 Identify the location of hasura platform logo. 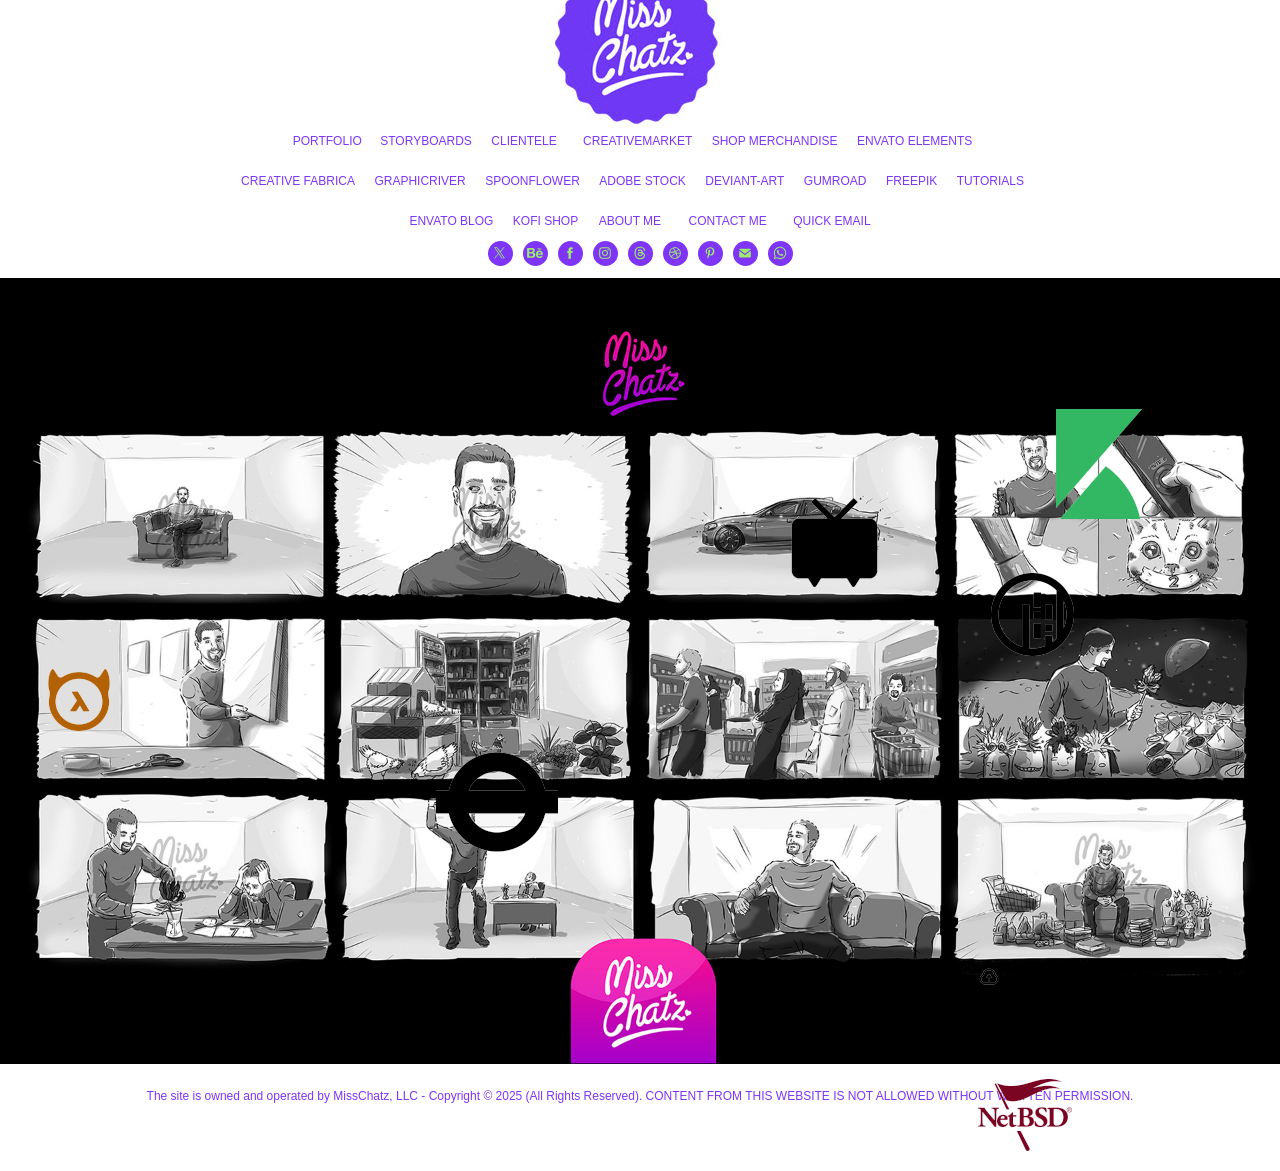
(79, 700).